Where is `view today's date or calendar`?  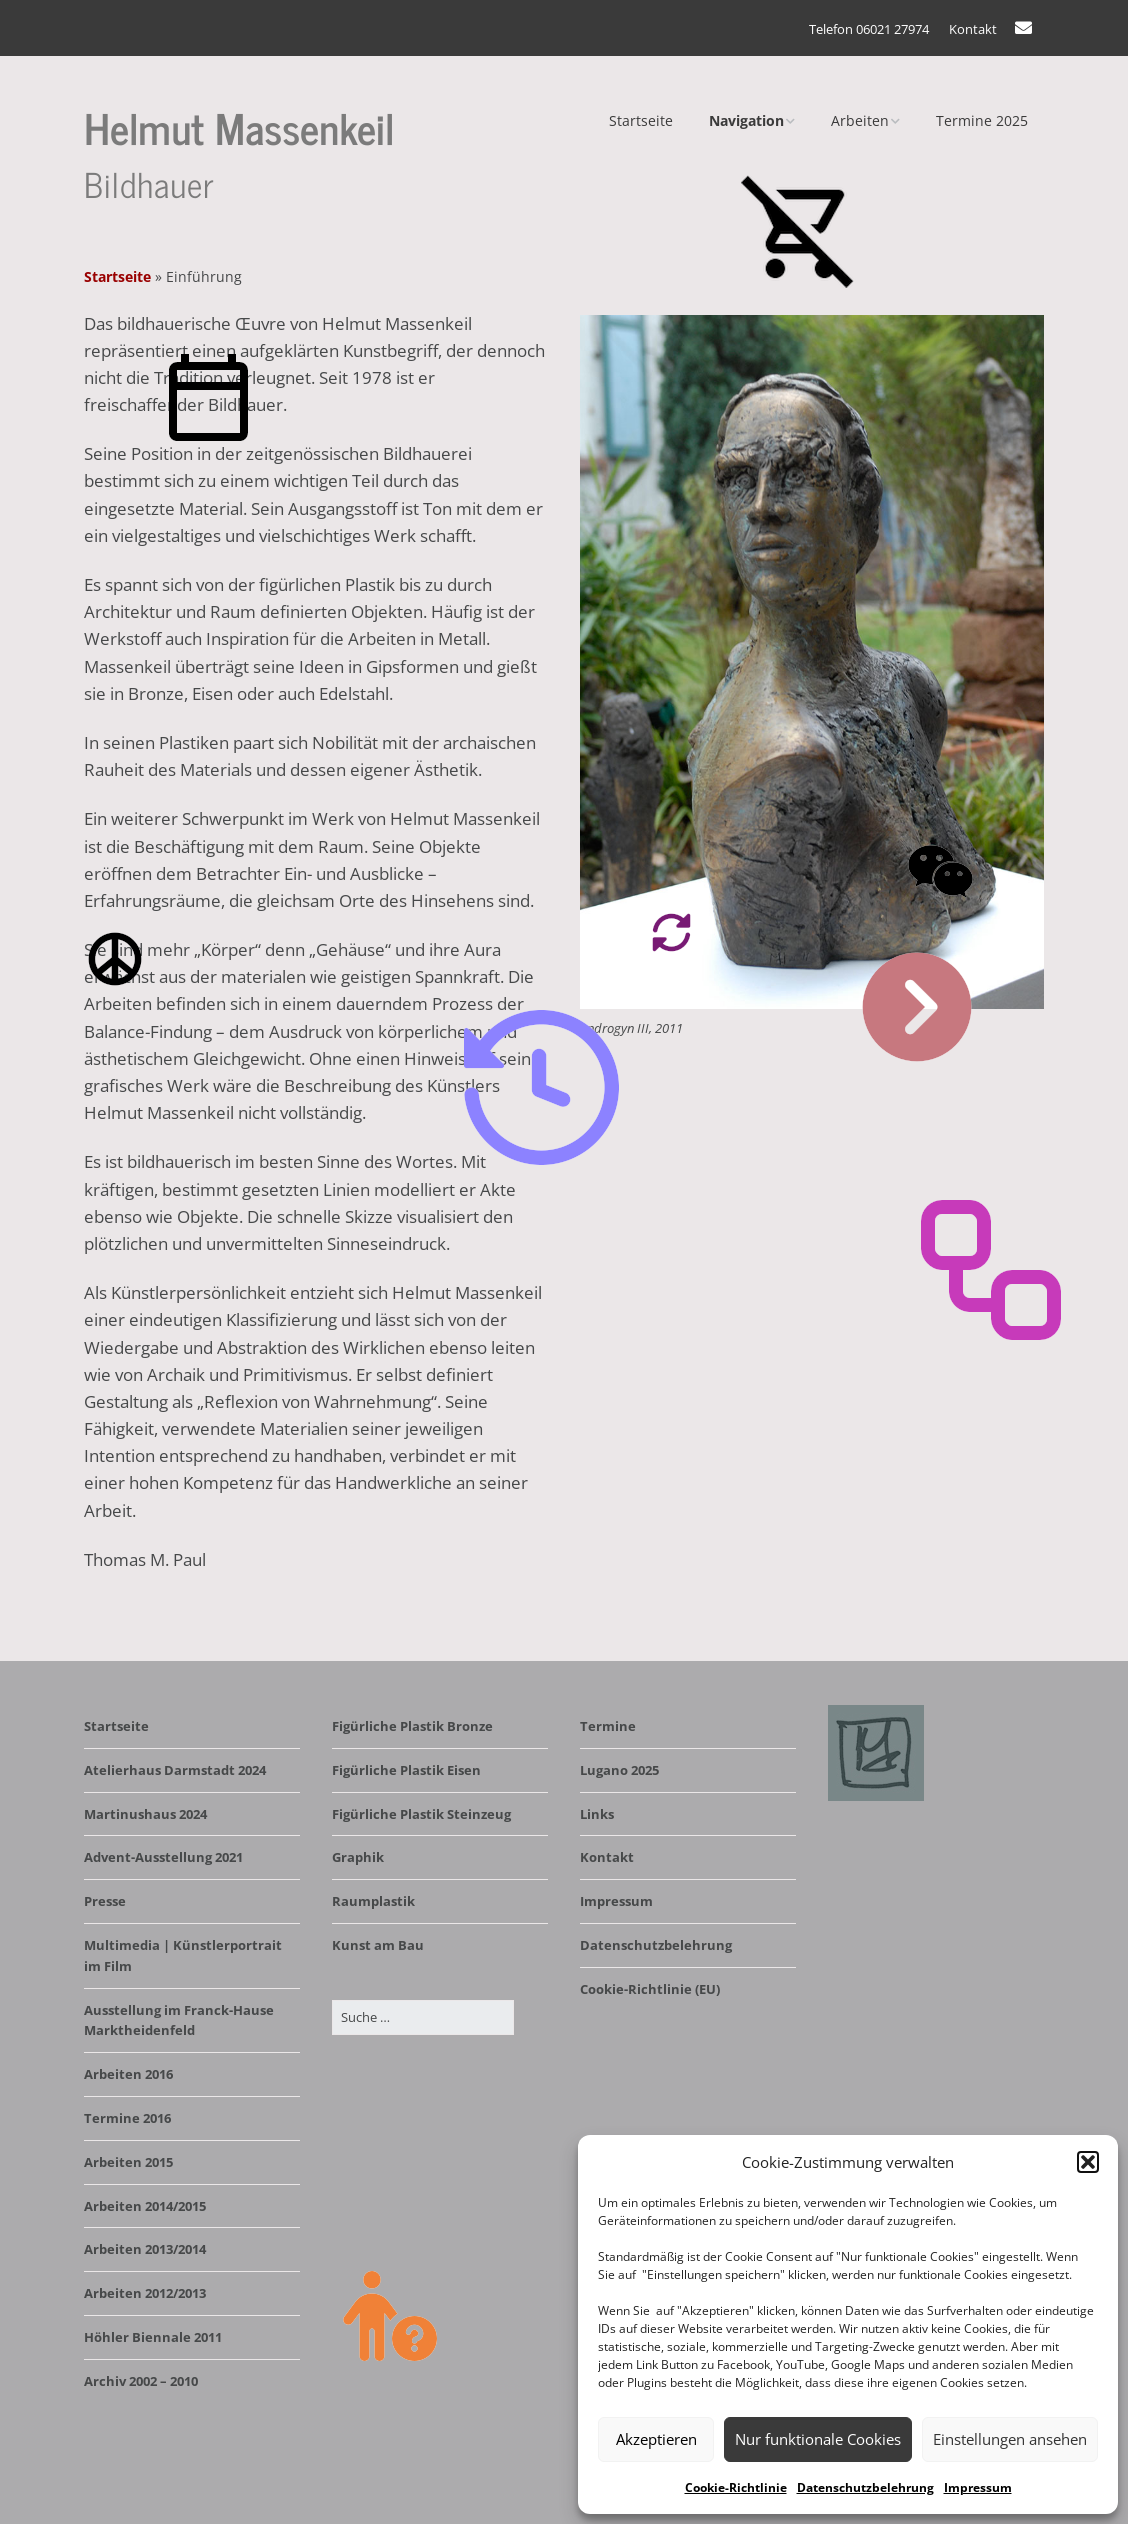 view today's date or calendar is located at coordinates (208, 397).